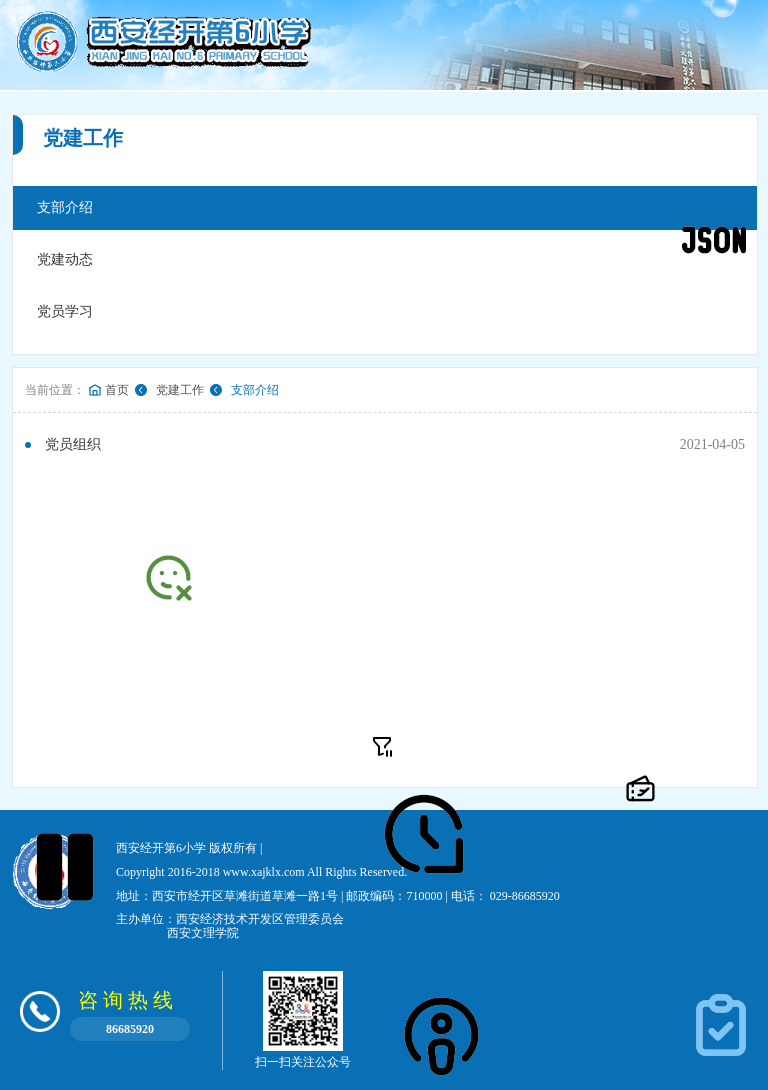 Image resolution: width=768 pixels, height=1090 pixels. Describe the element at coordinates (382, 746) in the screenshot. I see `pause active filters` at that location.